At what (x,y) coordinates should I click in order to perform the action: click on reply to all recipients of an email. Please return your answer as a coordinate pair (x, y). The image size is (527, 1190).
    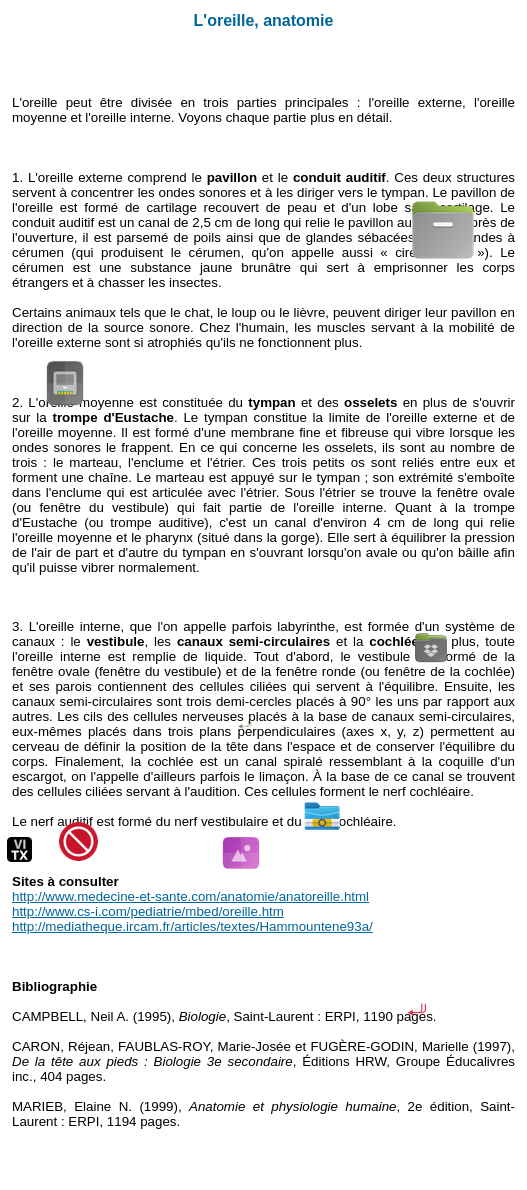
    Looking at the image, I should click on (416, 1008).